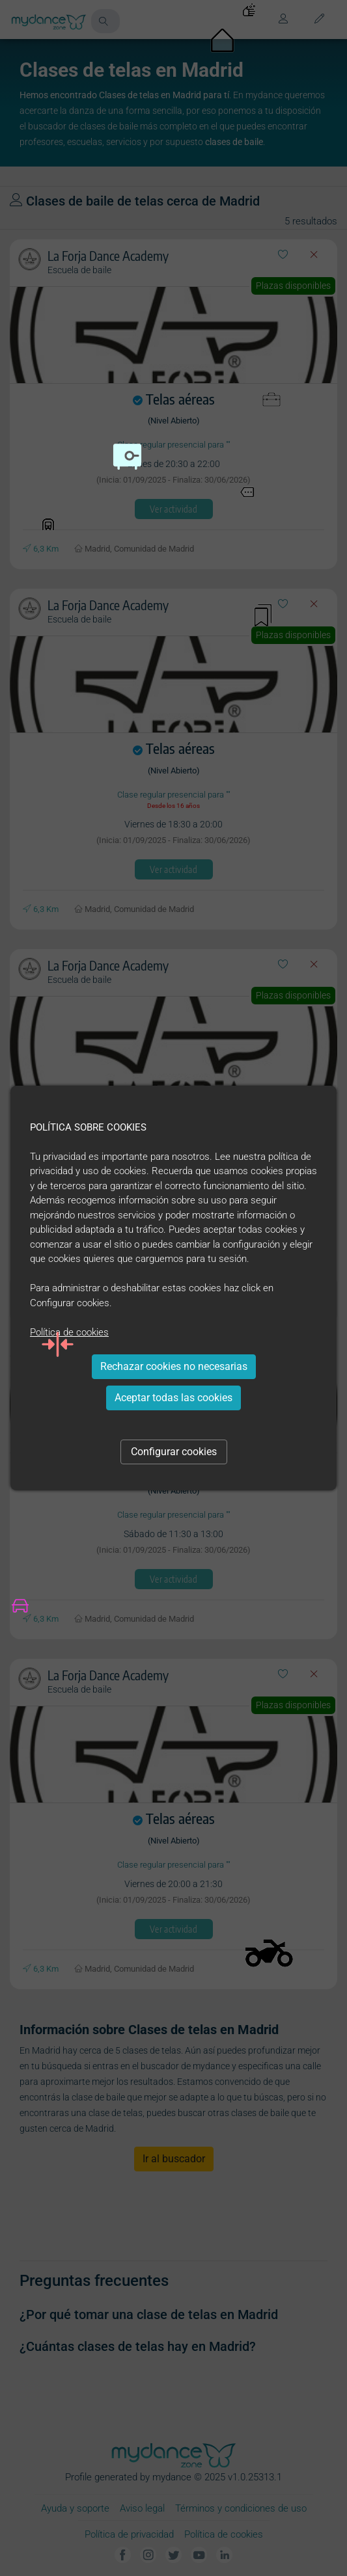 The height and width of the screenshot is (2576, 347). I want to click on access vehicle or car-related features, so click(20, 1606).